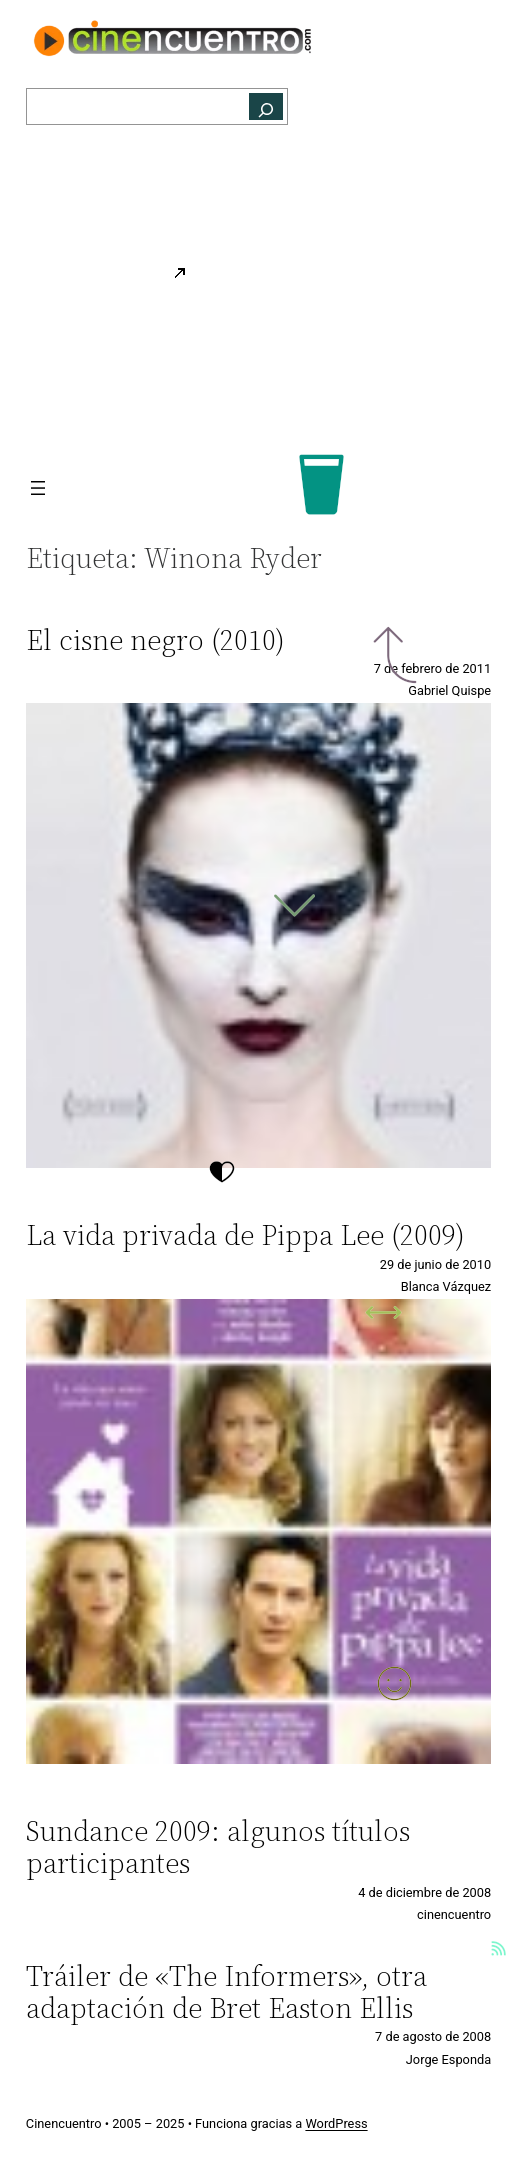 This screenshot has height=2164, width=517. What do you see at coordinates (395, 655) in the screenshot?
I see `go back and up in navigation hierarchy` at bounding box center [395, 655].